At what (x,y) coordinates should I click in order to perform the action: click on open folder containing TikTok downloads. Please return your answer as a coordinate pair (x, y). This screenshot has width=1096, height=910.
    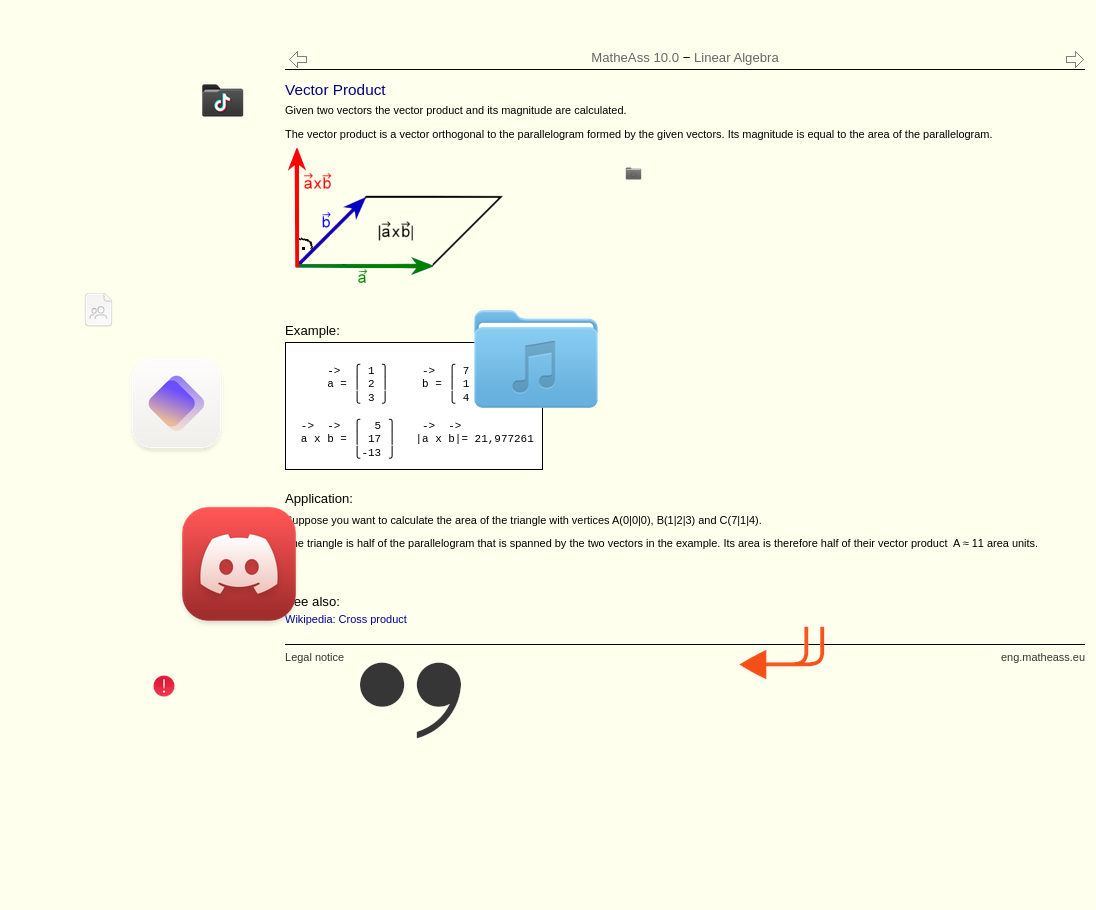
    Looking at the image, I should click on (222, 101).